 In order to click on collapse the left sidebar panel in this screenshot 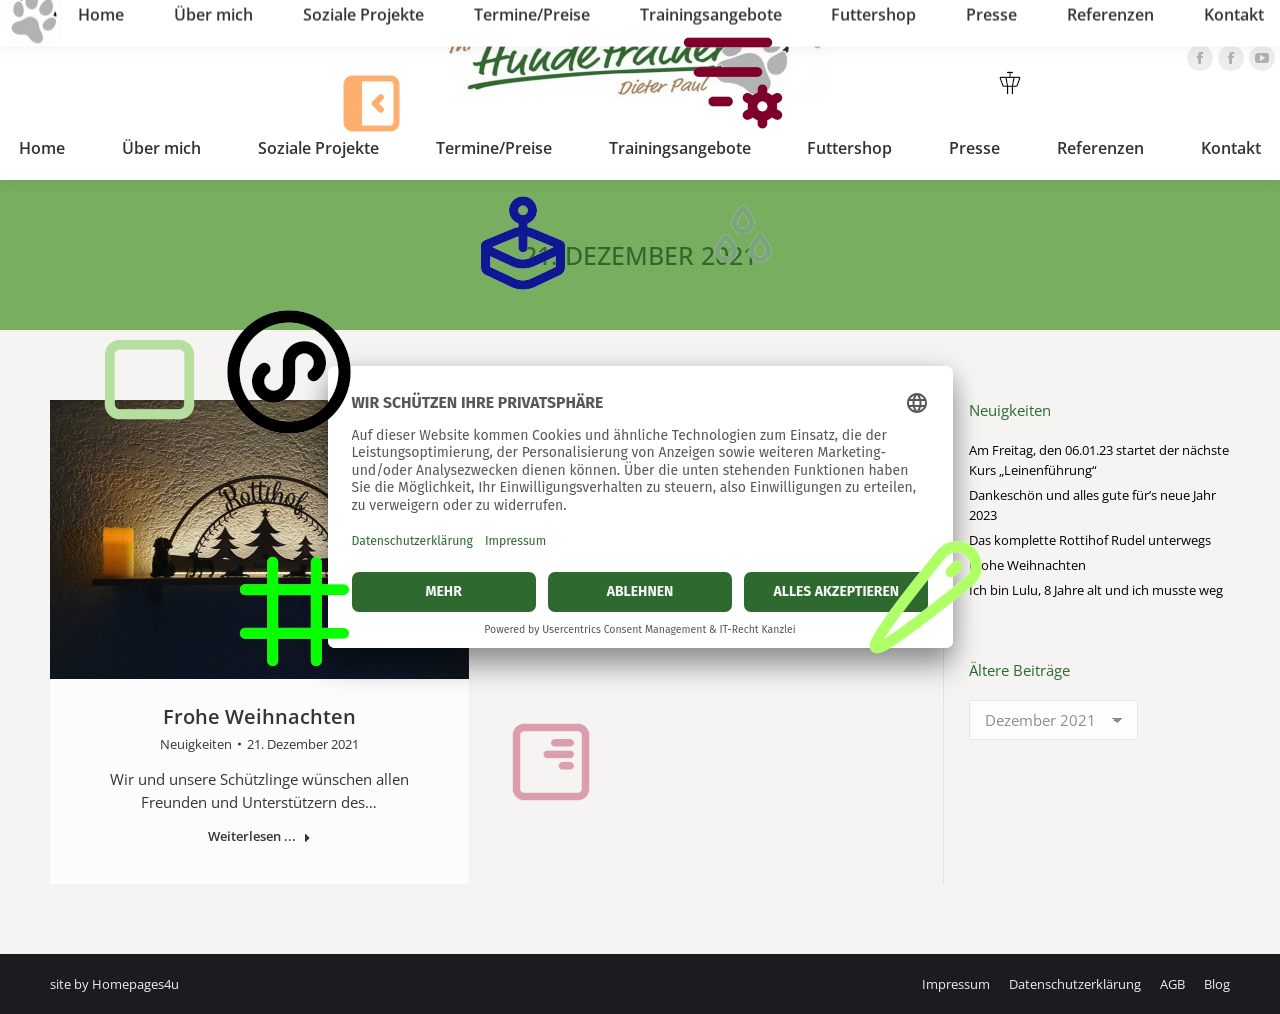, I will do `click(371, 103)`.